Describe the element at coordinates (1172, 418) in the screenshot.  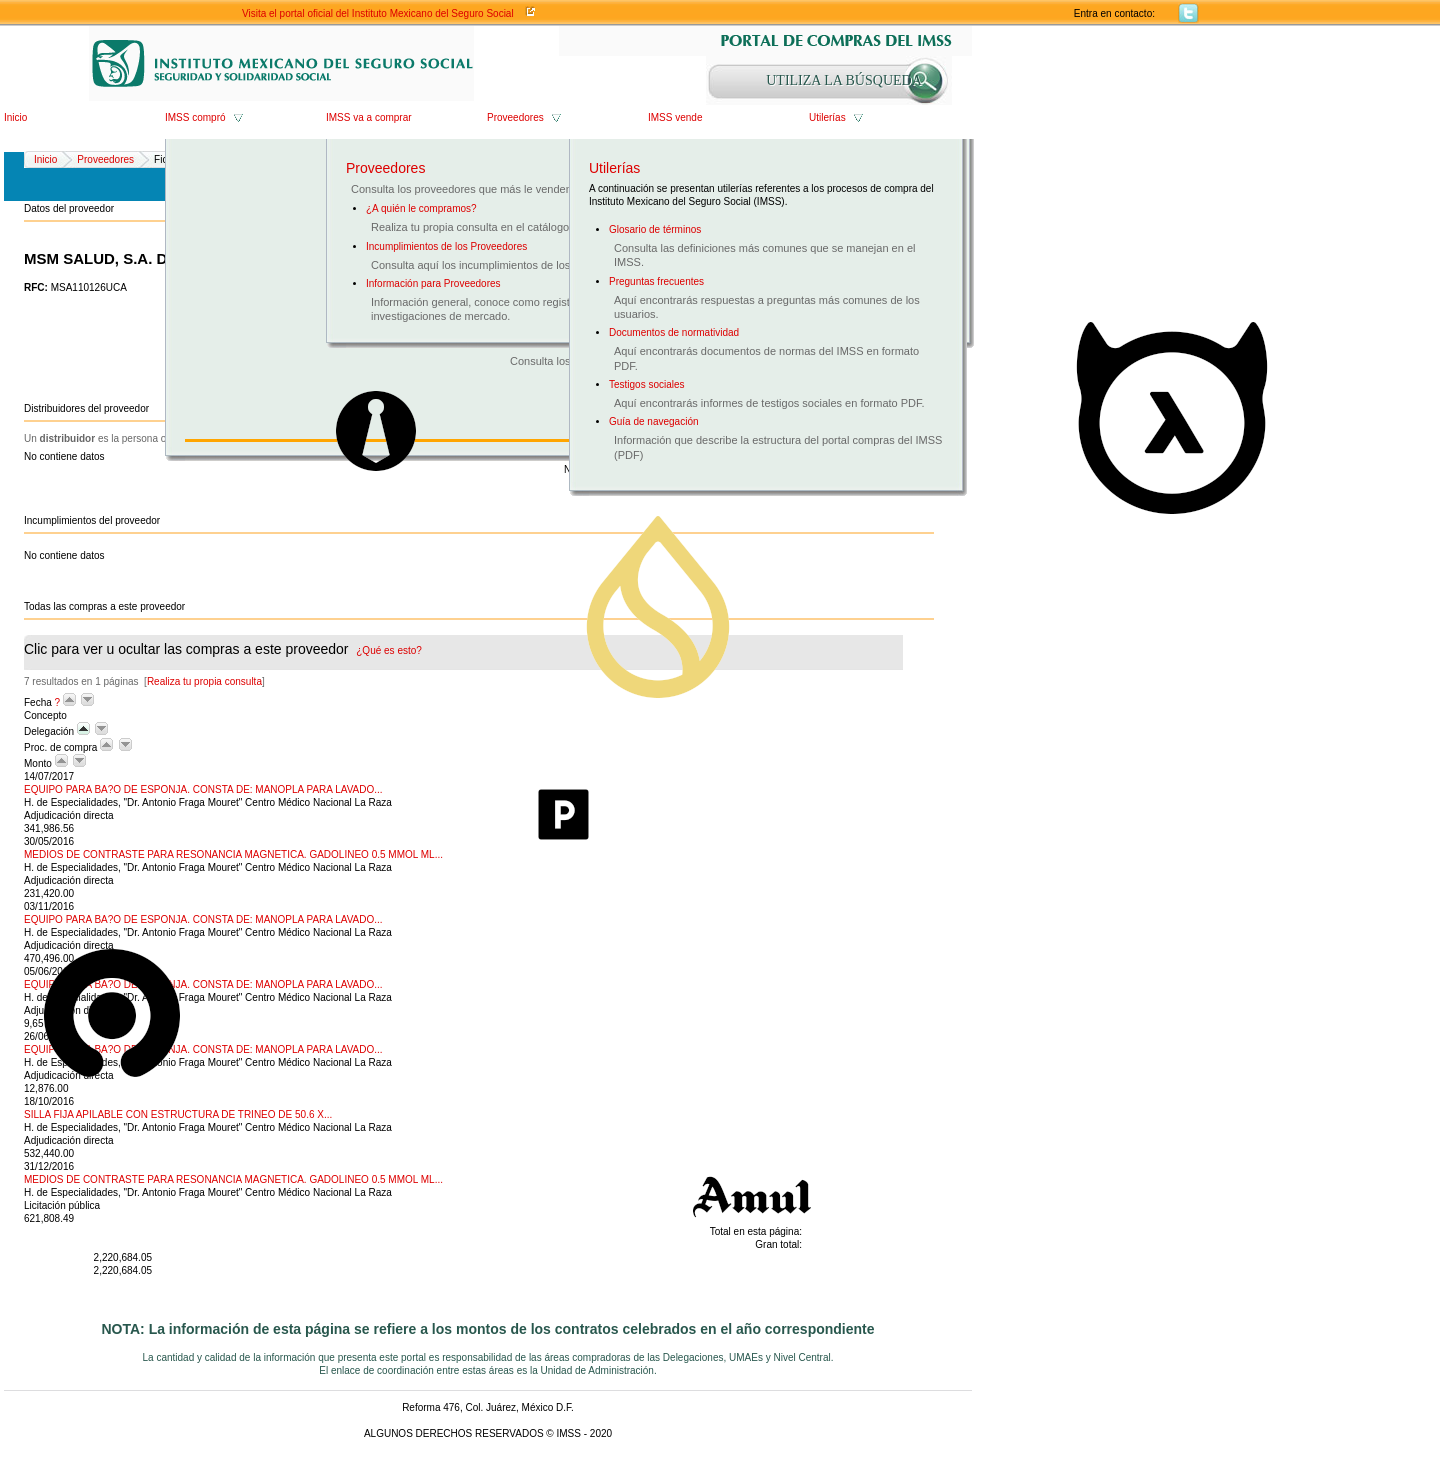
I see `hasura platform logo` at that location.